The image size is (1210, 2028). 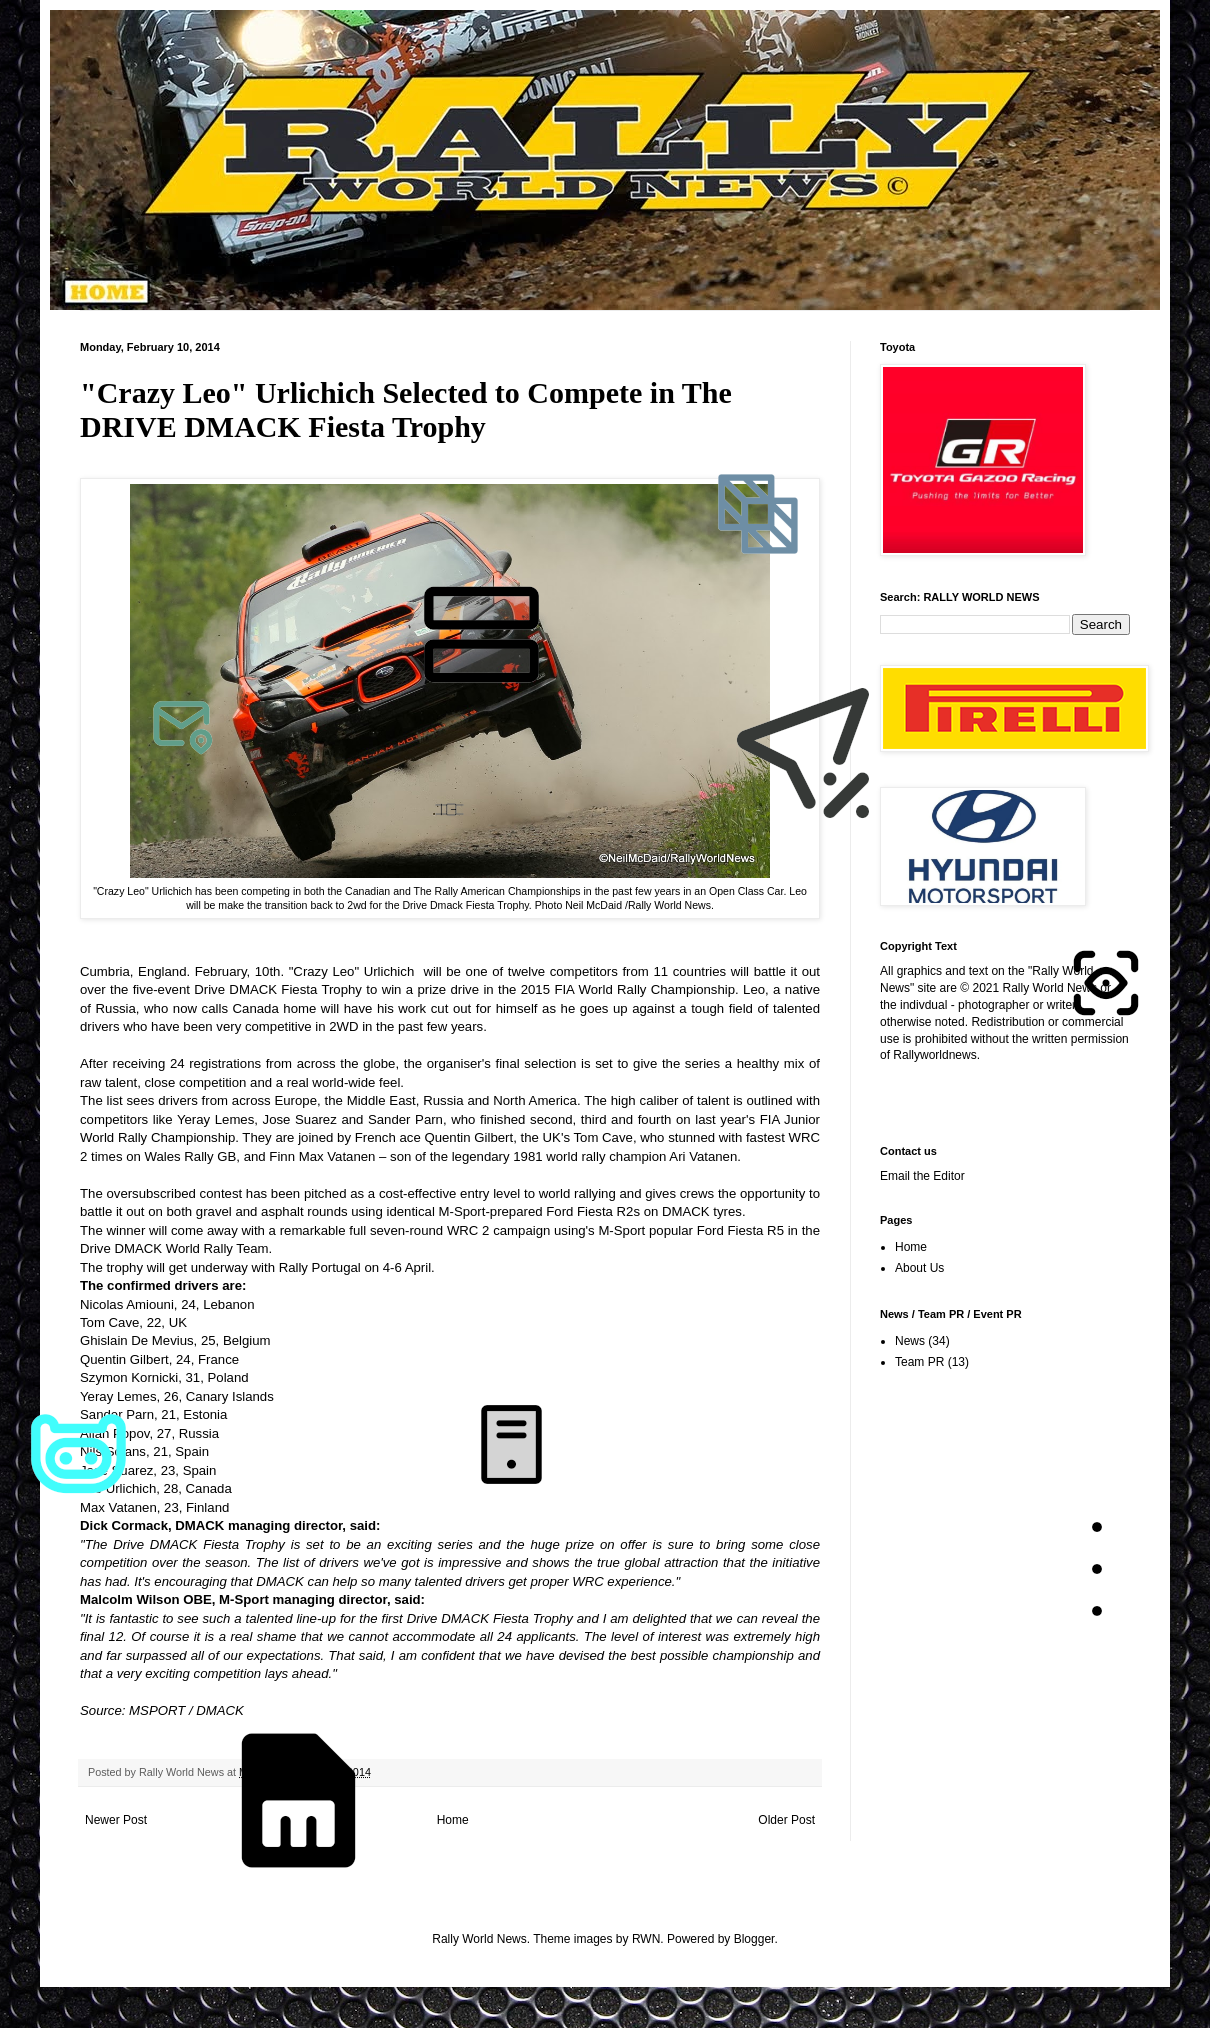 What do you see at coordinates (758, 514) in the screenshot?
I see `exclude overlapping areas from selection` at bounding box center [758, 514].